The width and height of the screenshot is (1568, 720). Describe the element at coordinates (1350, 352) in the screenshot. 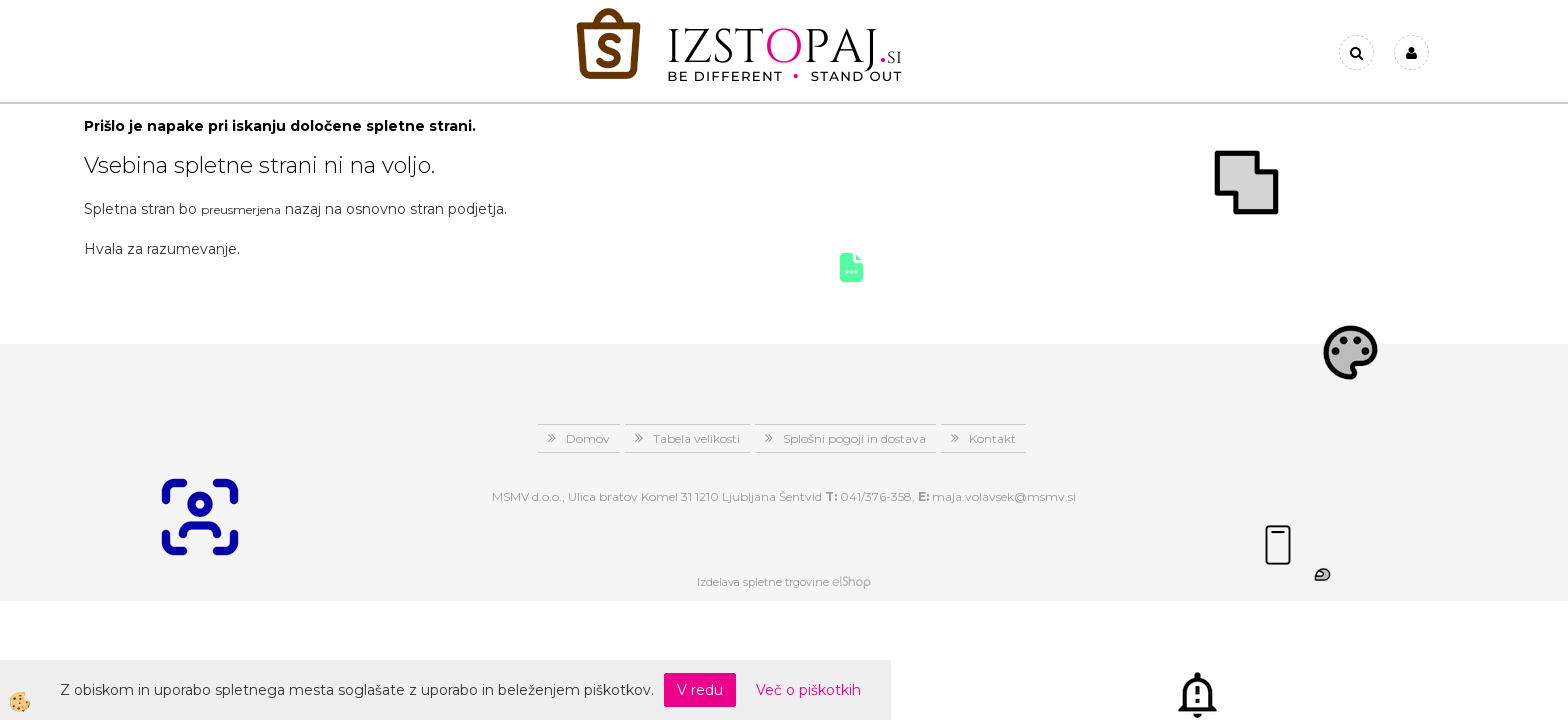

I see `access color or theme customization options` at that location.